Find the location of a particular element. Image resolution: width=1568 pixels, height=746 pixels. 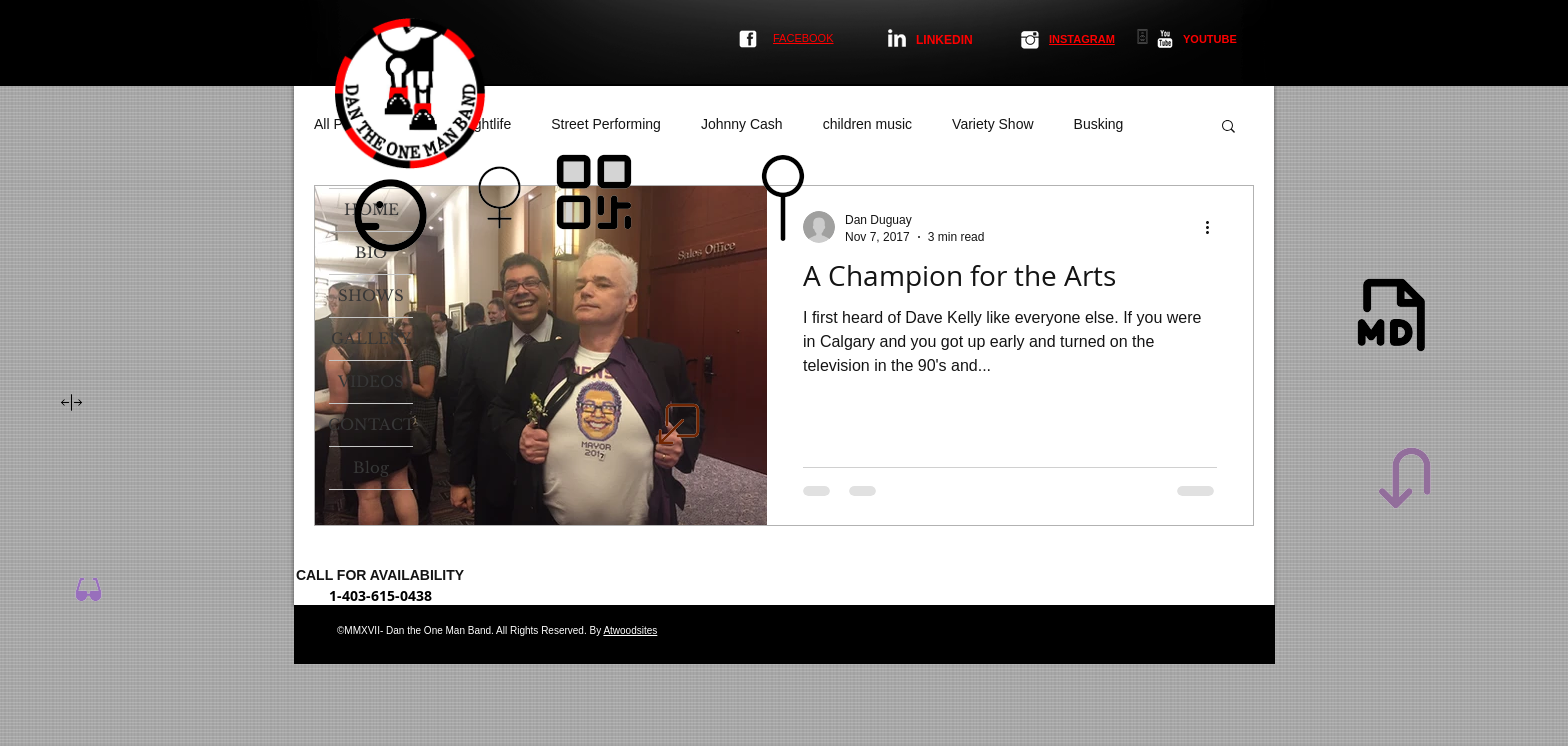

mark a location on the map is located at coordinates (783, 198).